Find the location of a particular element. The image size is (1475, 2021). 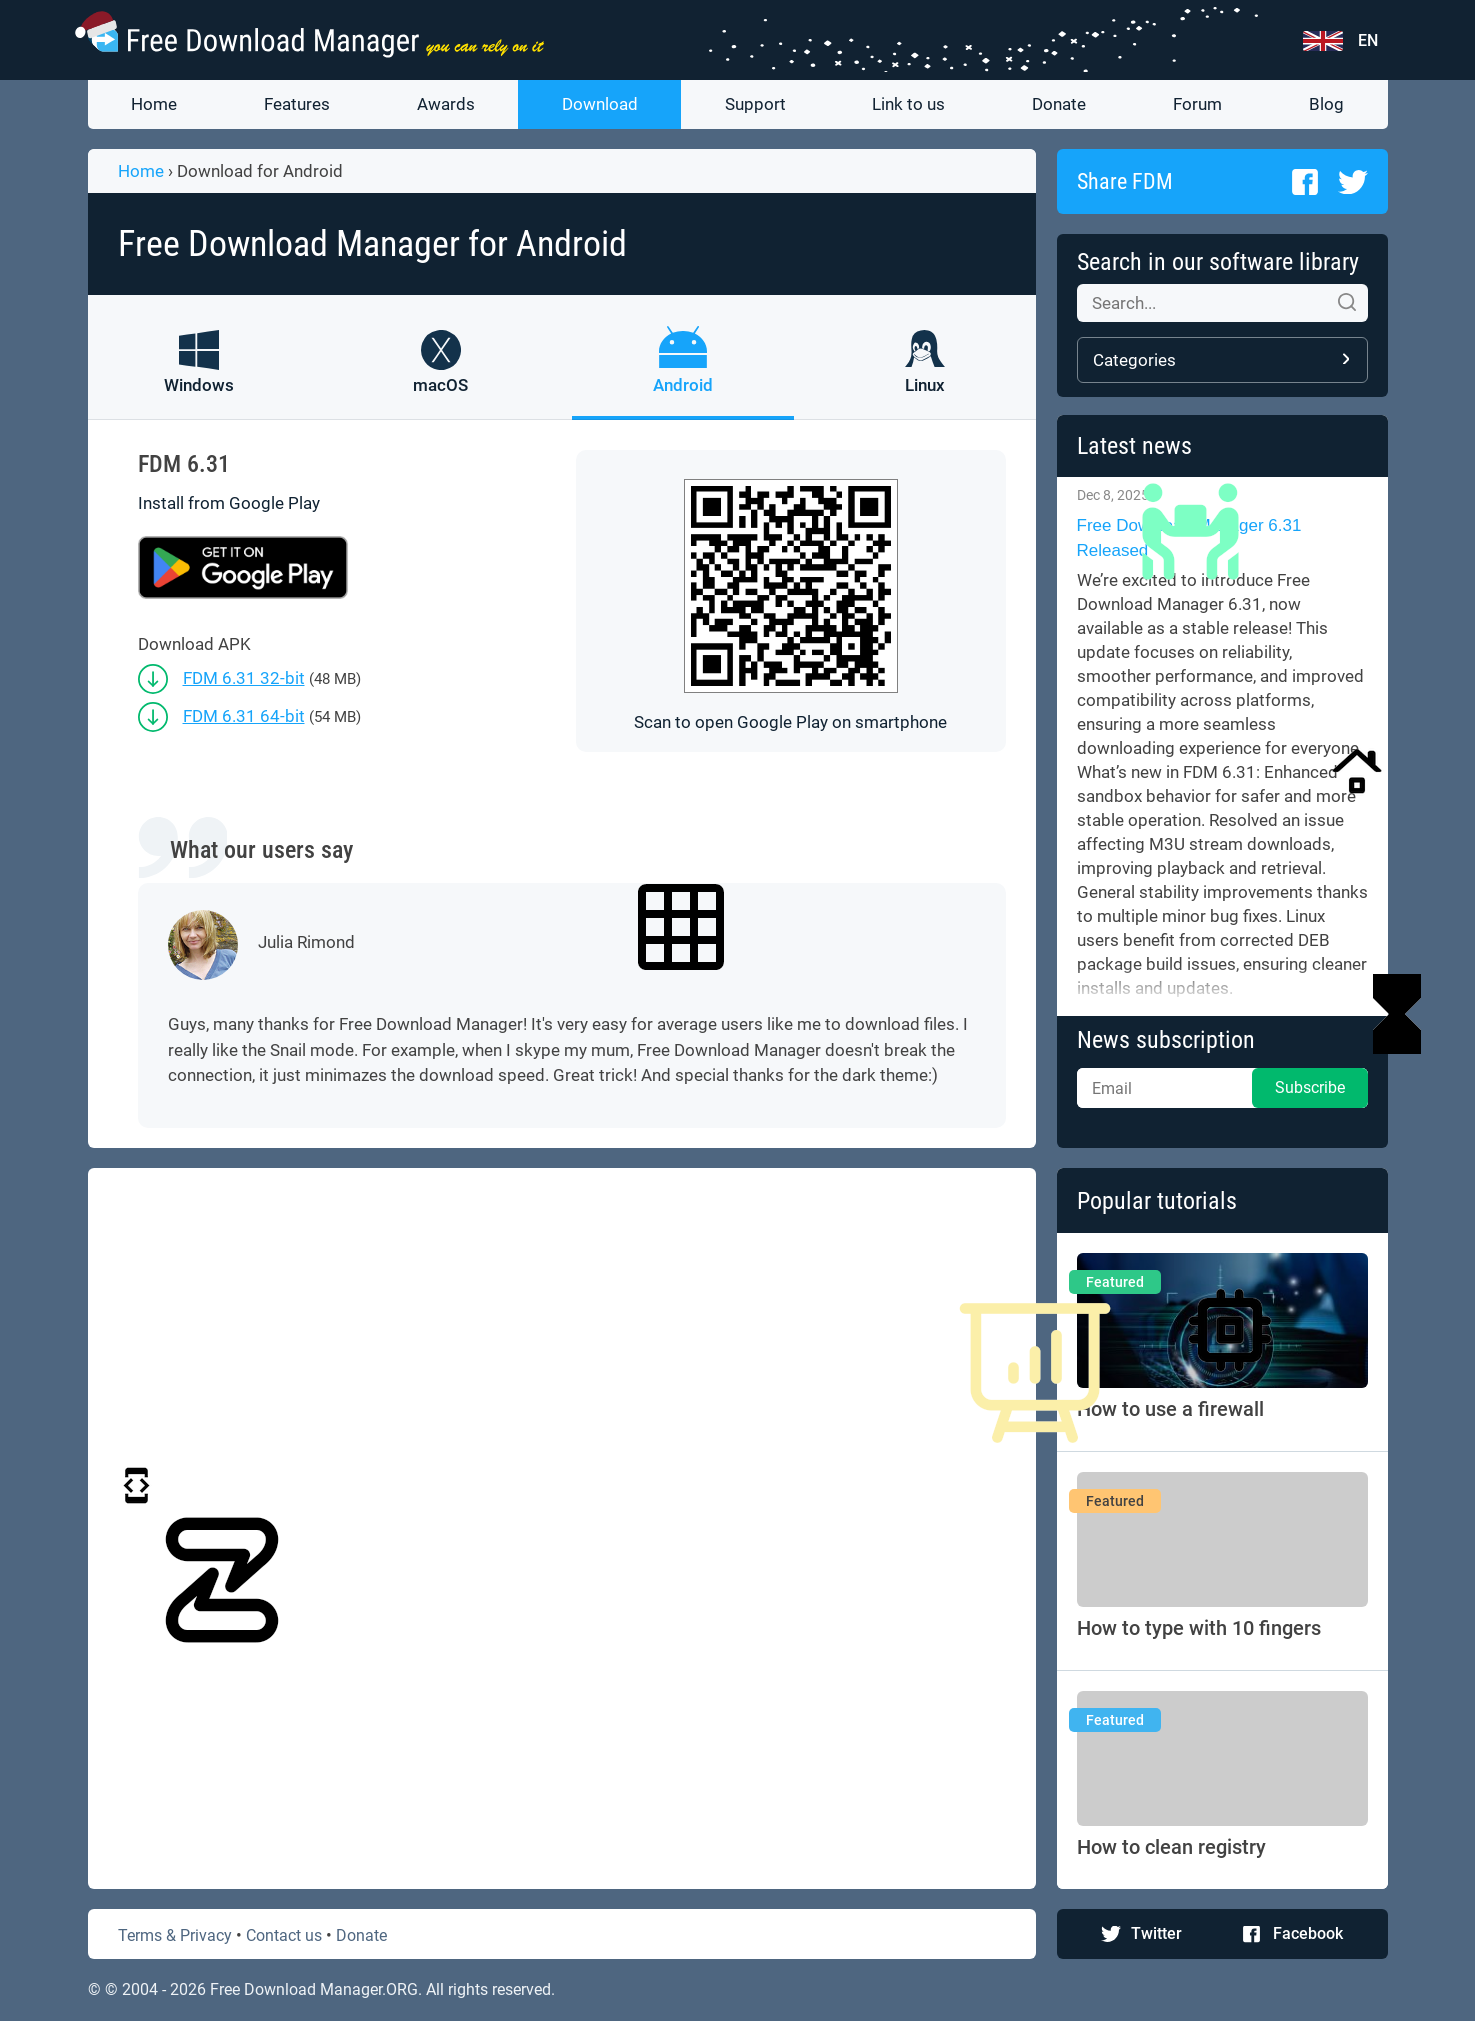

enable developer mode on device is located at coordinates (136, 1485).